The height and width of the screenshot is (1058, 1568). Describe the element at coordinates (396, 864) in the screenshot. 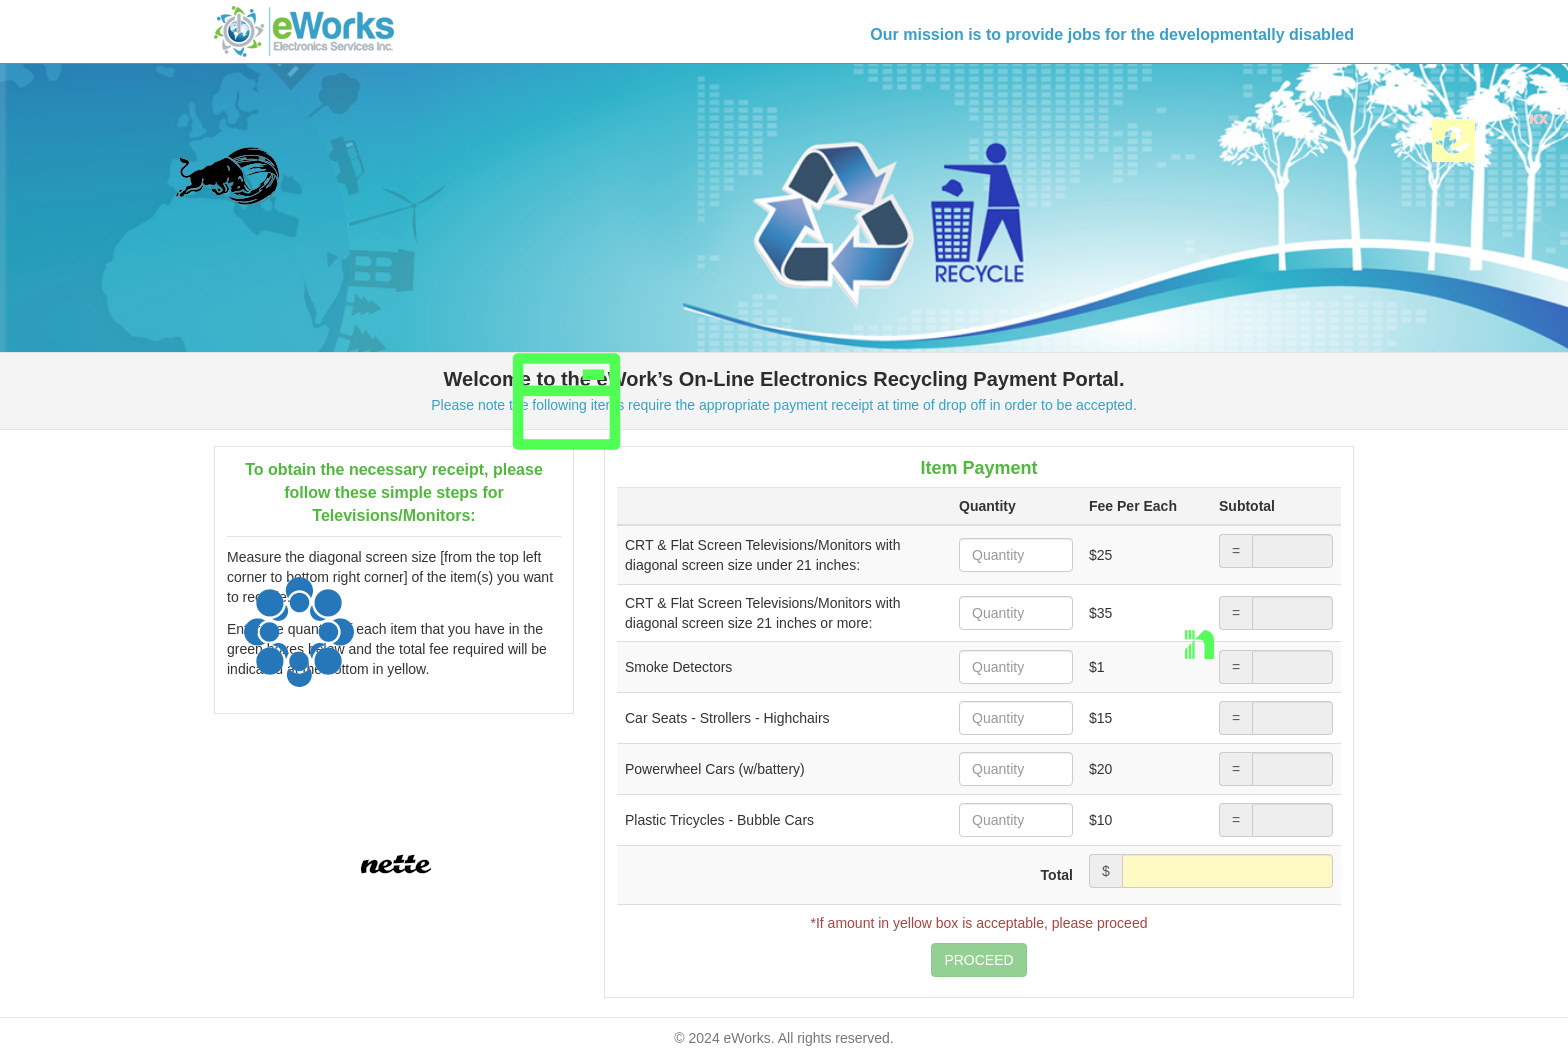

I see `nette framework logo` at that location.